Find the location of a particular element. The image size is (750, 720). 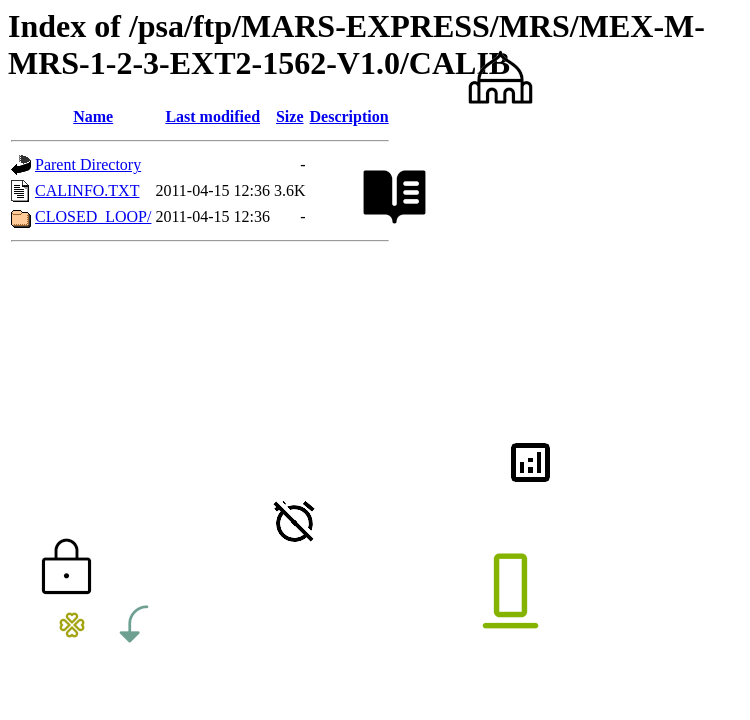

go back and down in navigation is located at coordinates (134, 624).